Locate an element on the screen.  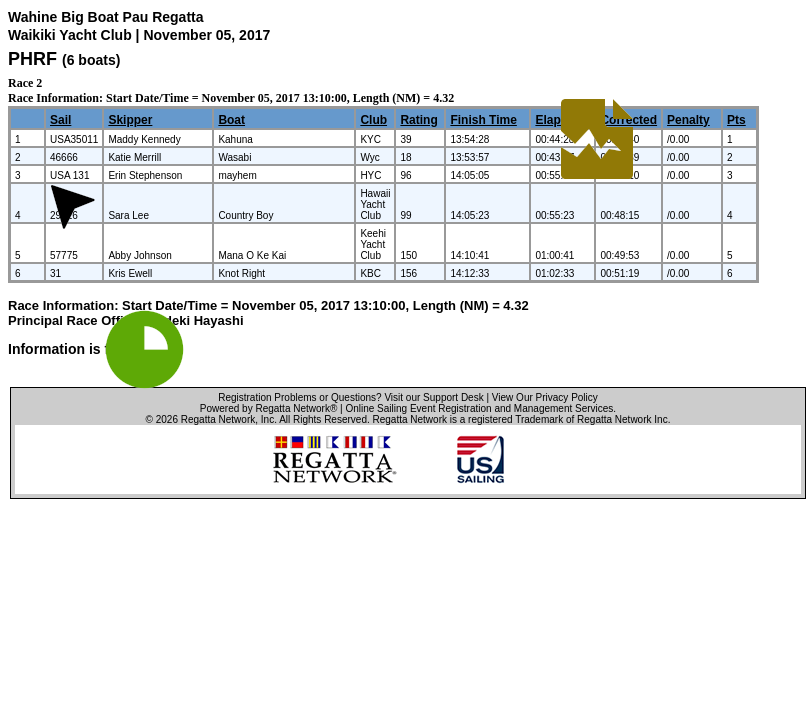
indicates 25% progress or completion status is located at coordinates (144, 349).